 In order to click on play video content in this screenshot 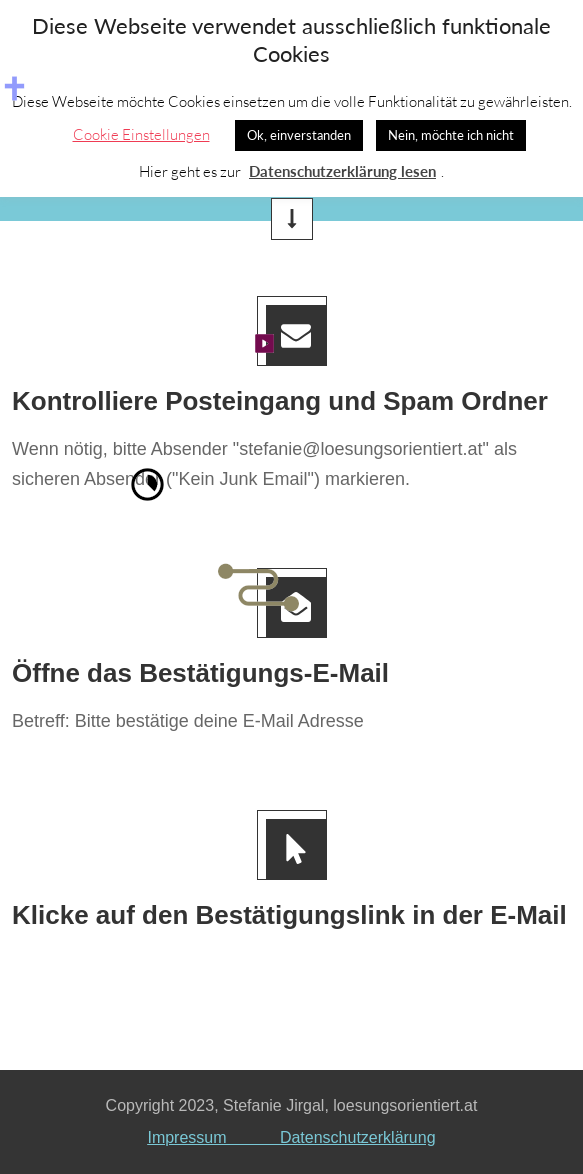, I will do `click(264, 343)`.